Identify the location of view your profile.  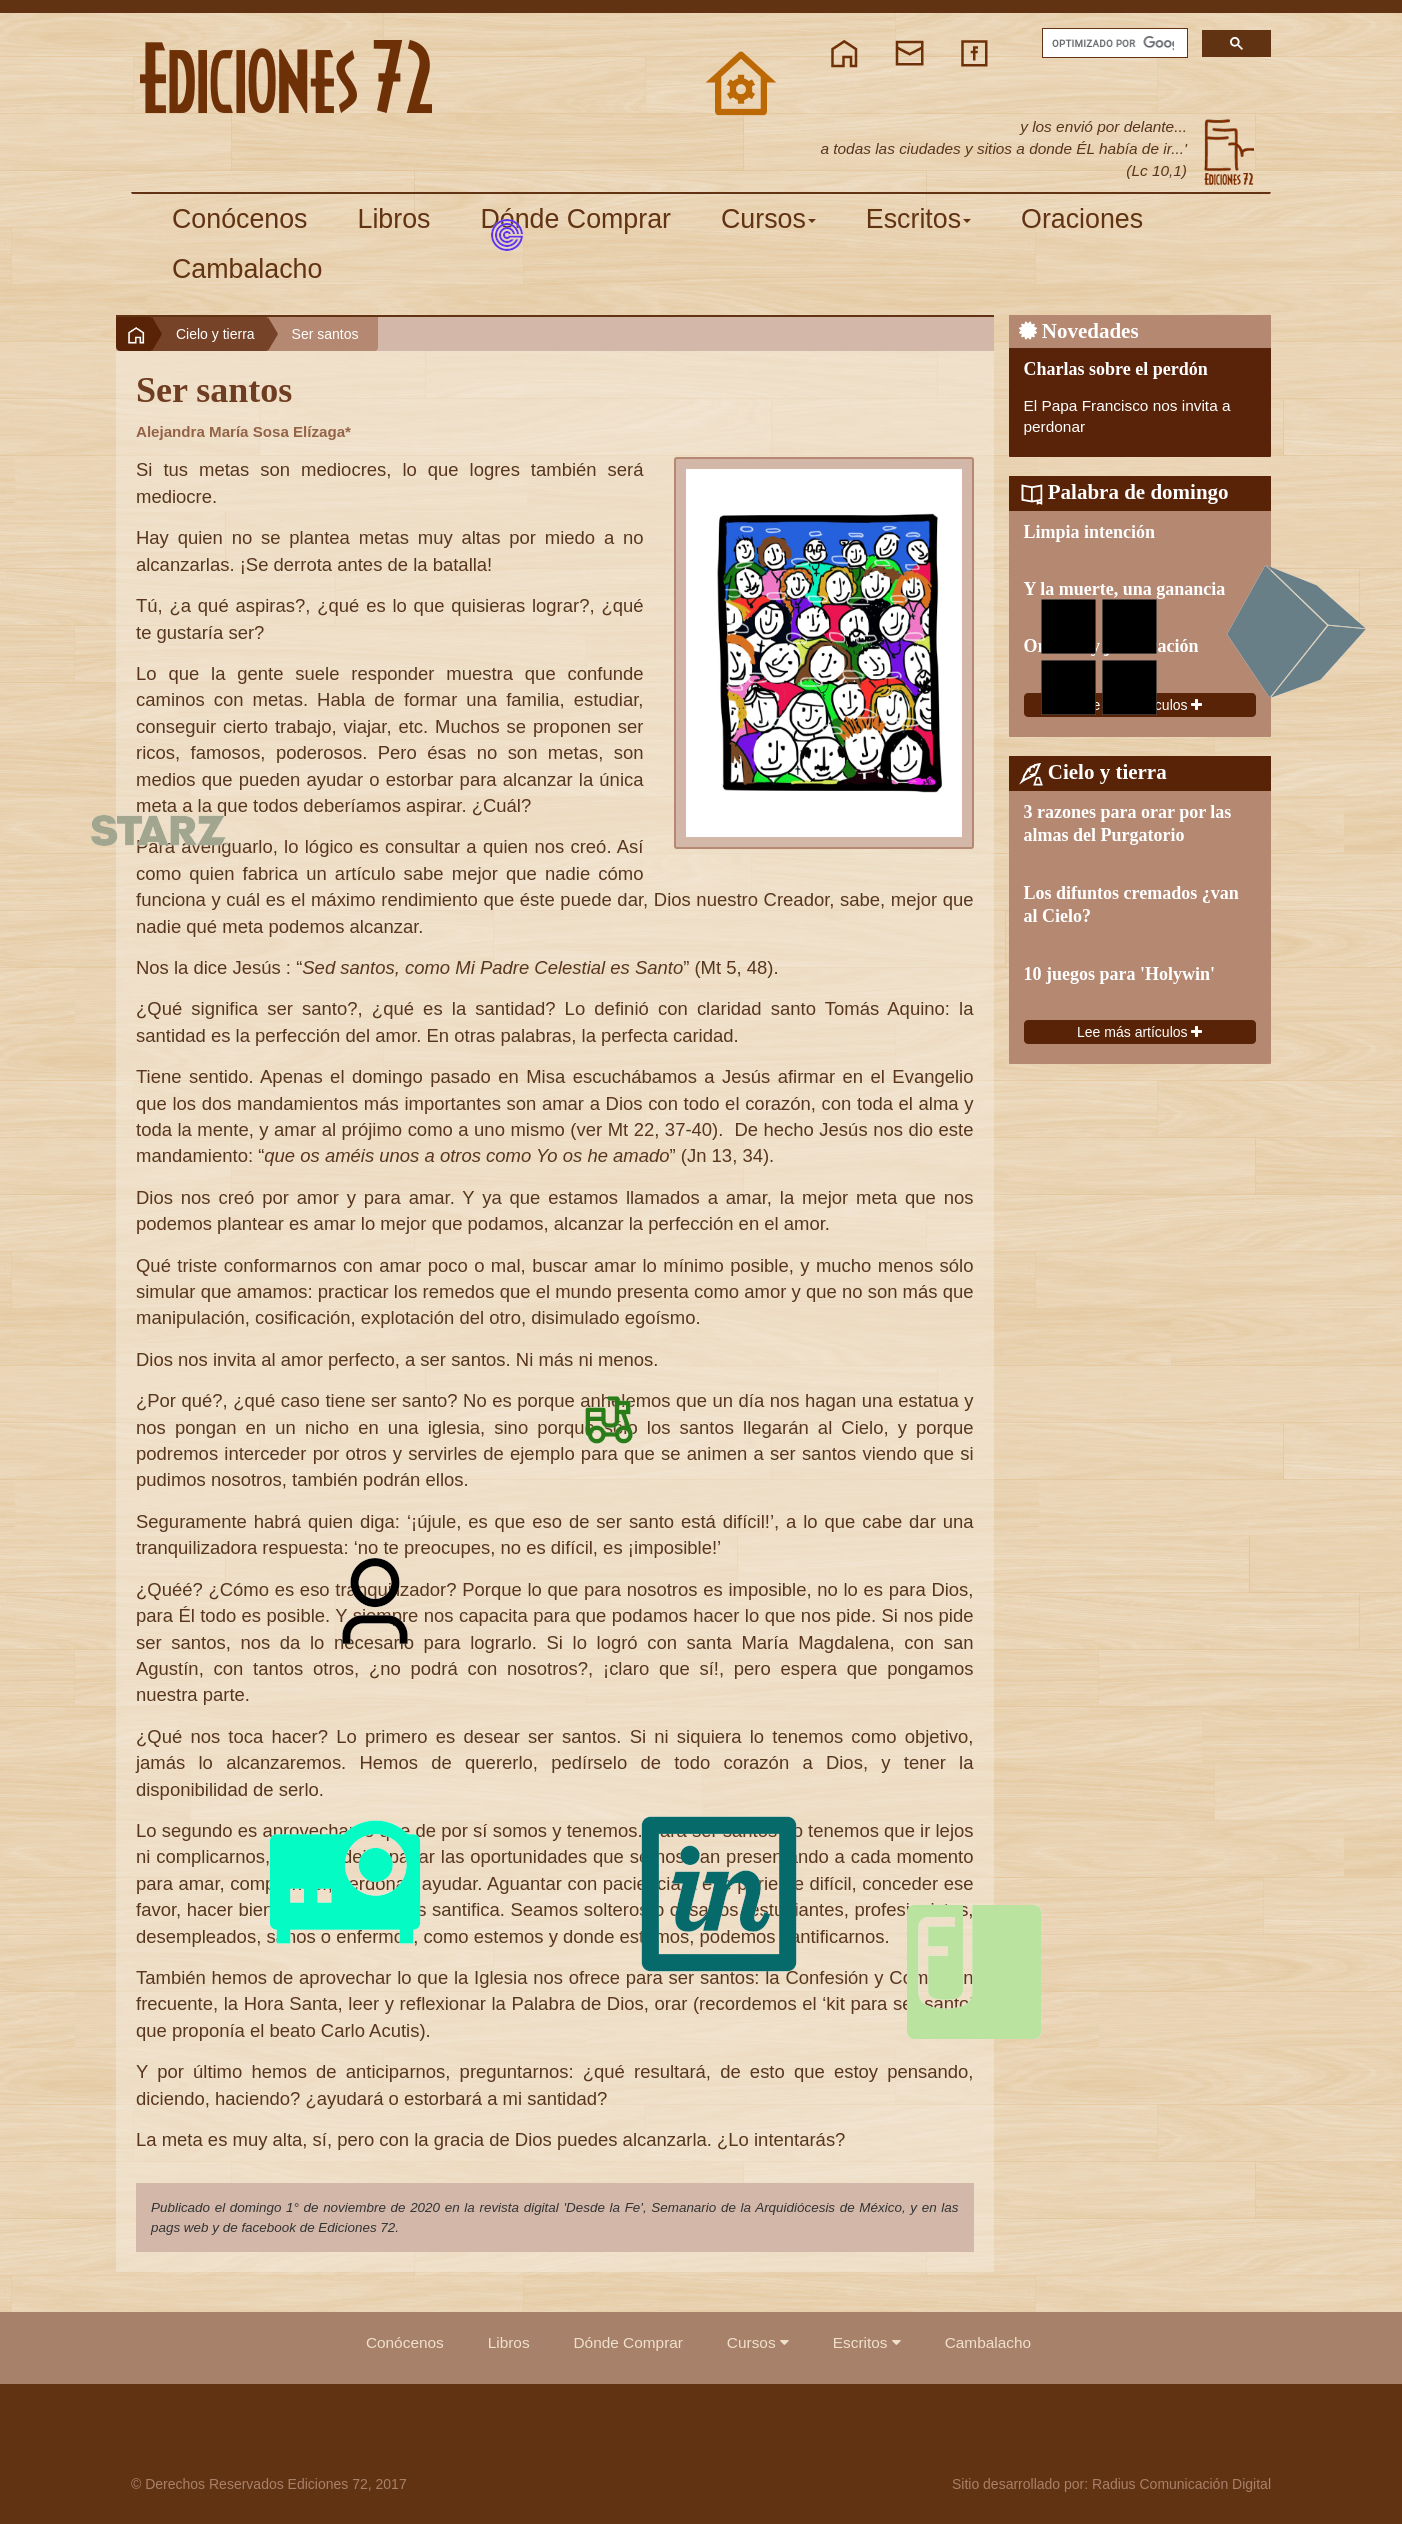
(375, 1603).